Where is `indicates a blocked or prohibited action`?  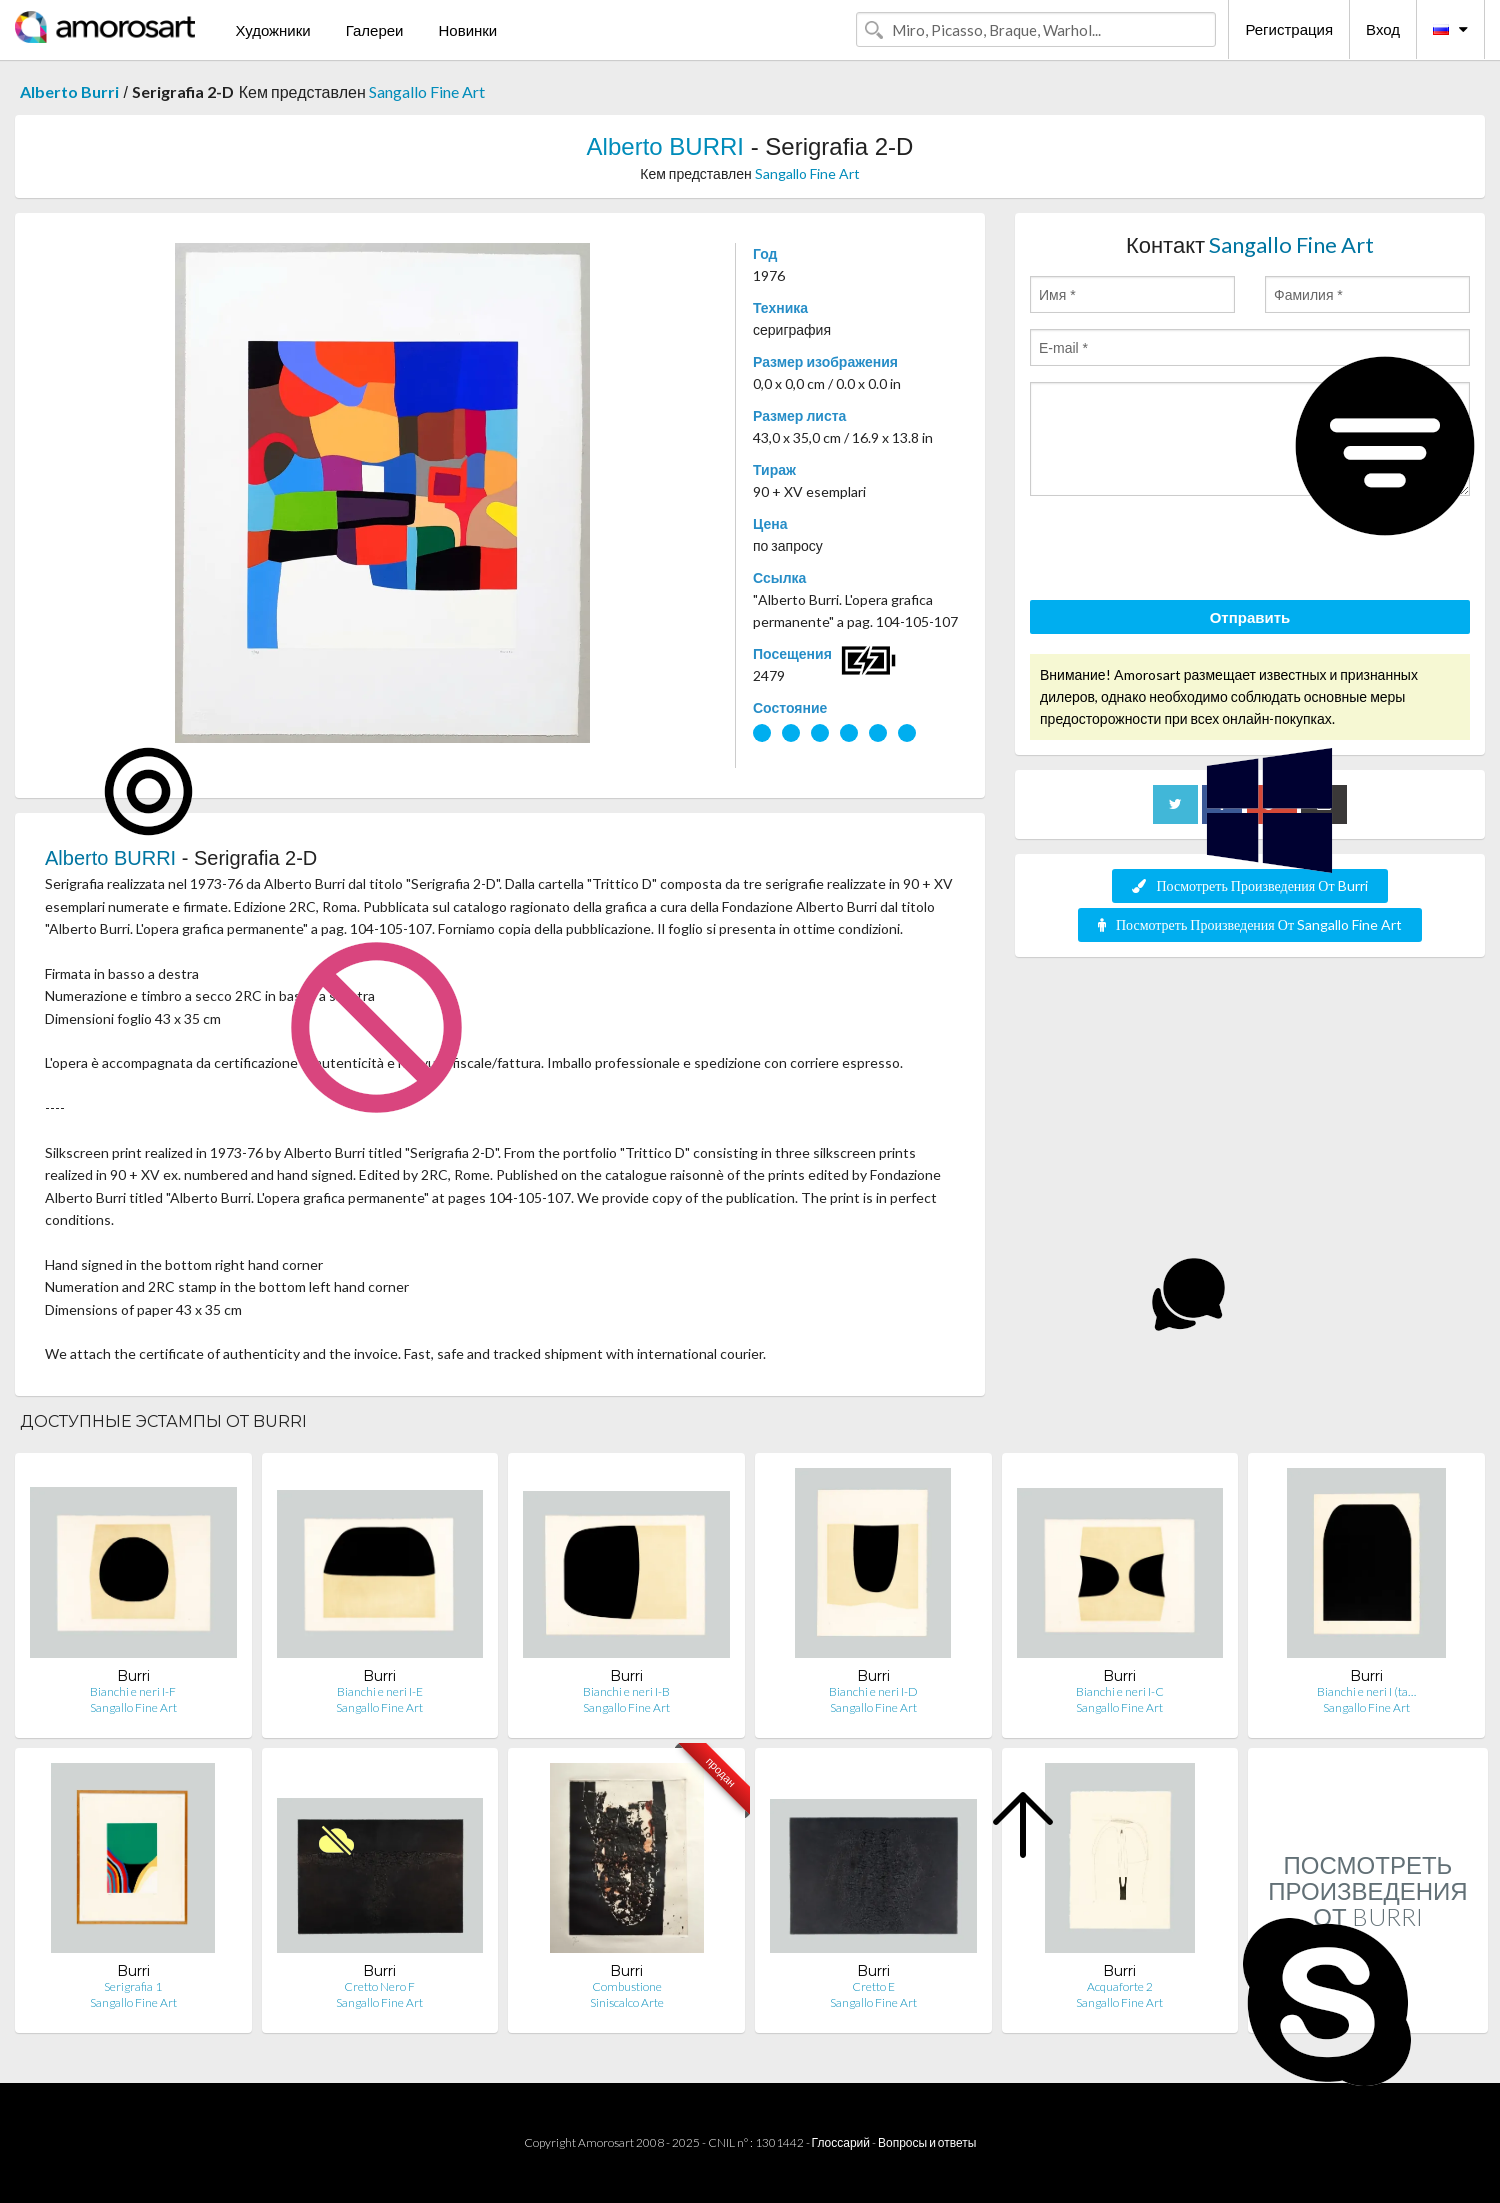
indicates a blocked or prohibited action is located at coordinates (376, 1027).